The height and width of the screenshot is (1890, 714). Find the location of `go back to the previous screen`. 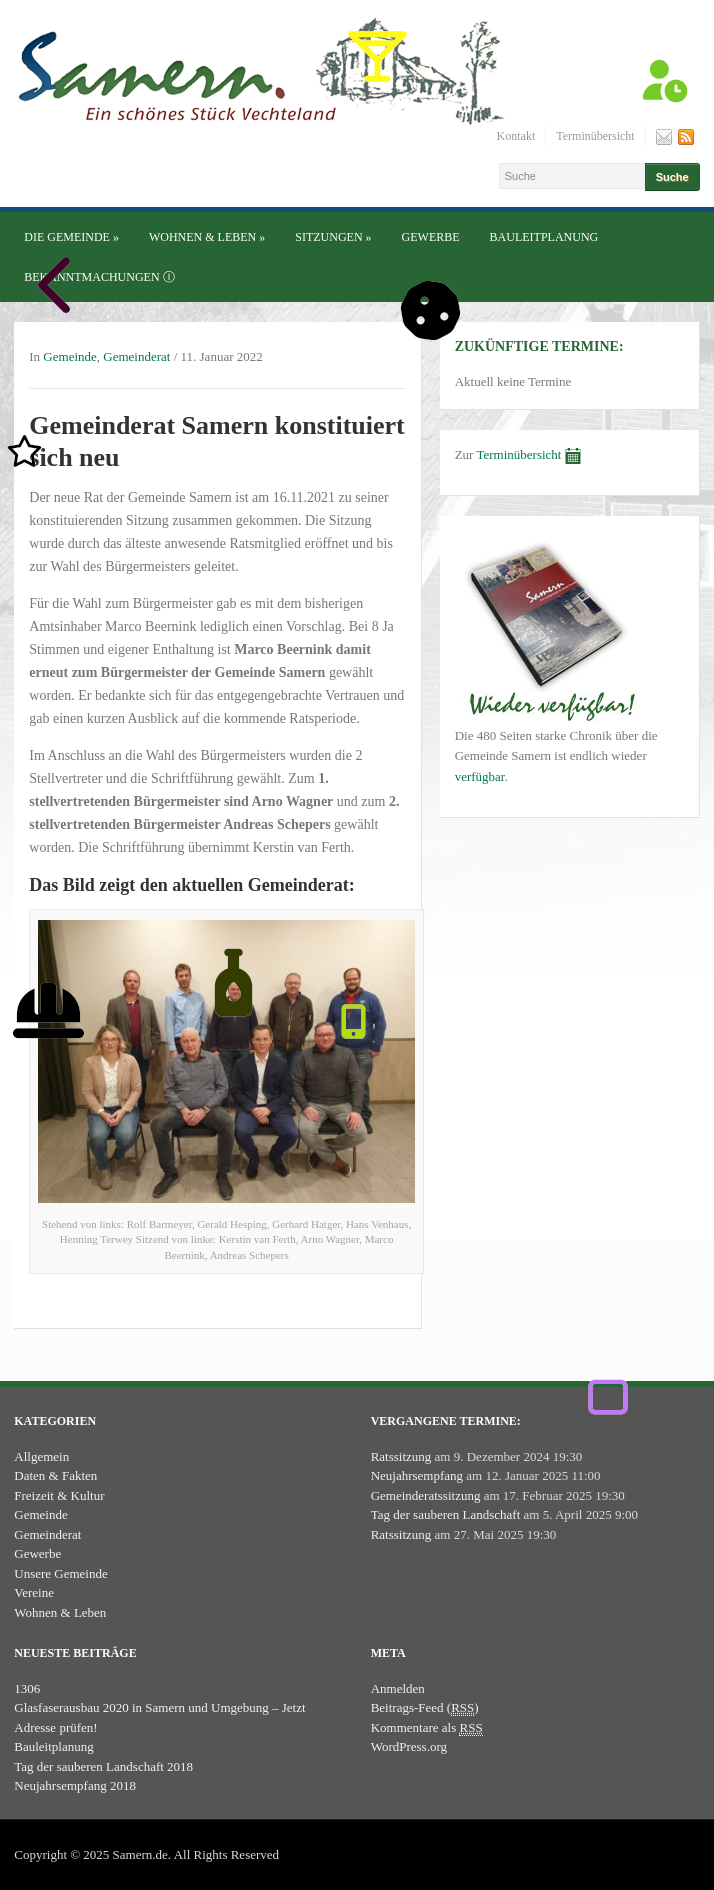

go back to the previous screen is located at coordinates (54, 285).